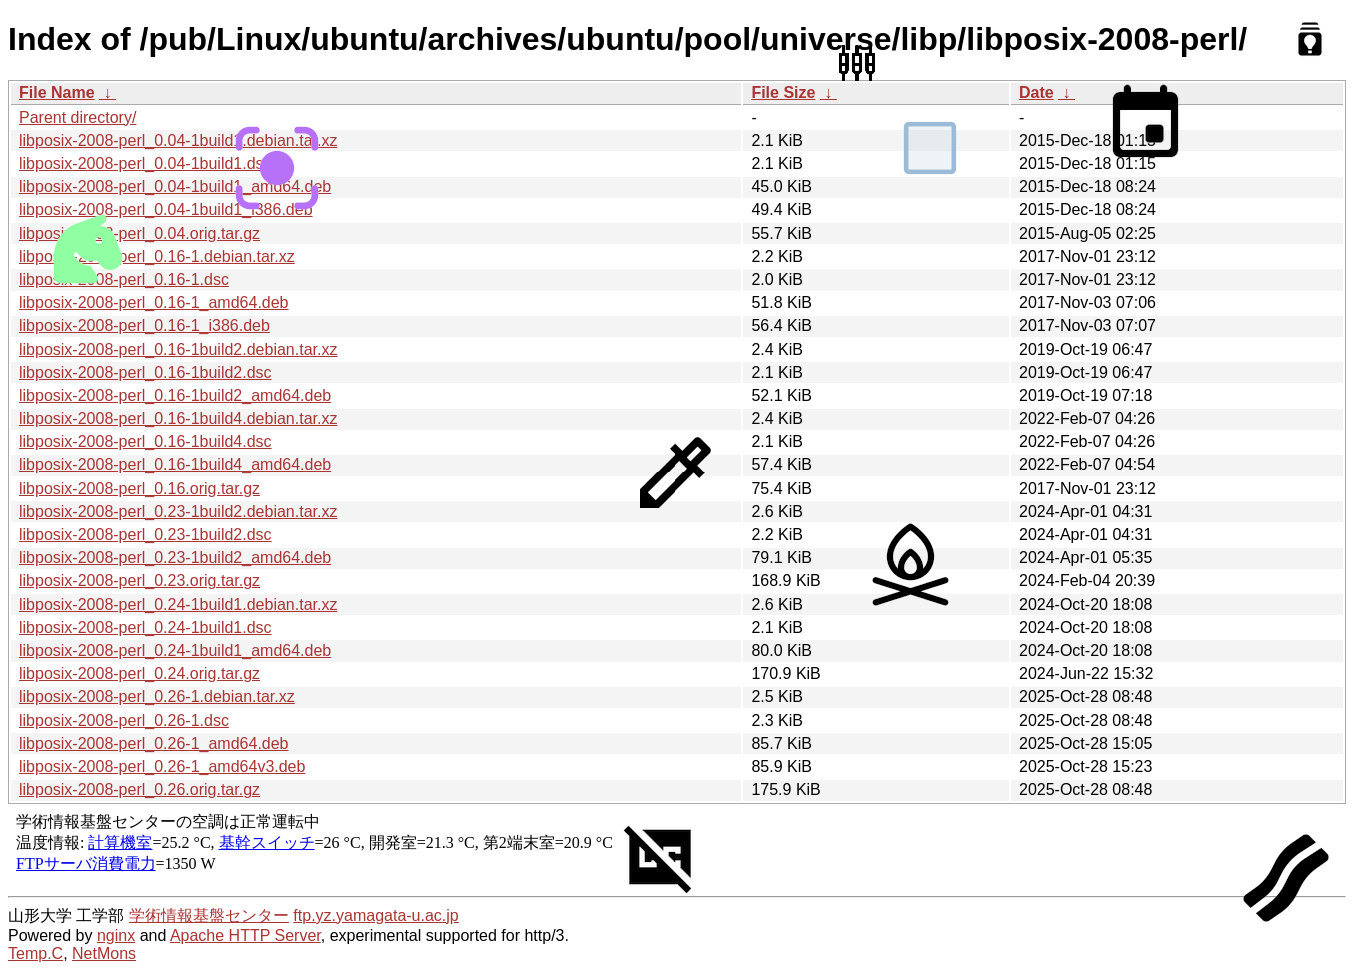 This screenshot has height=971, width=1354. Describe the element at coordinates (1286, 878) in the screenshot. I see `indicates bacon or breakfast food option` at that location.